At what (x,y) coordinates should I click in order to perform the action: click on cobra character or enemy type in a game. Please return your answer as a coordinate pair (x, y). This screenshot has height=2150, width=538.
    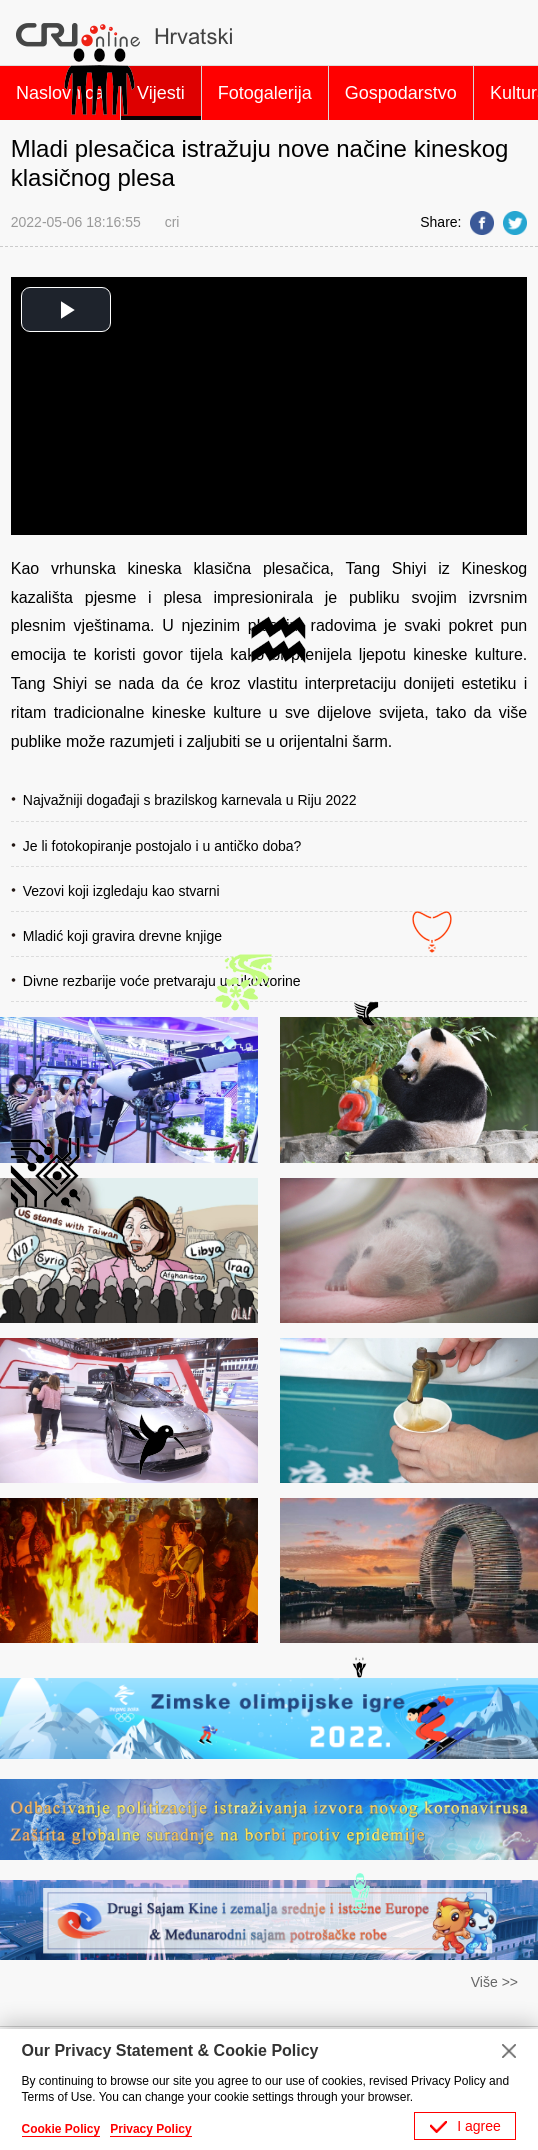
    Looking at the image, I should click on (359, 1667).